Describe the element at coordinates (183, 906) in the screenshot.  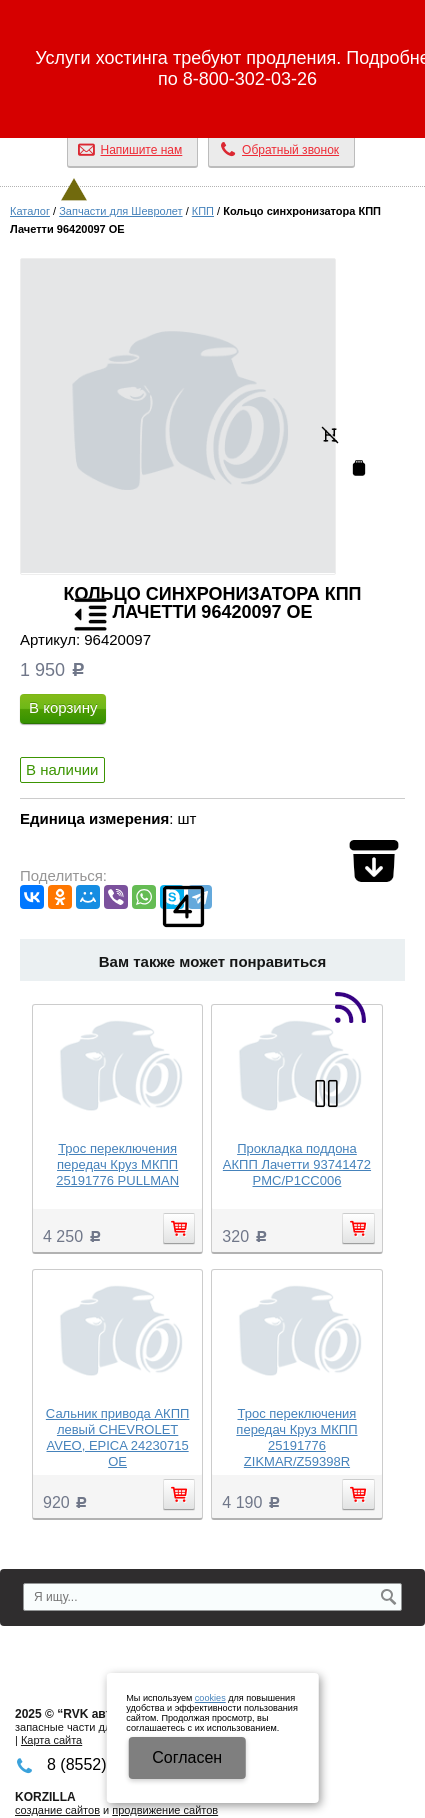
I see `select or input the number four` at that location.